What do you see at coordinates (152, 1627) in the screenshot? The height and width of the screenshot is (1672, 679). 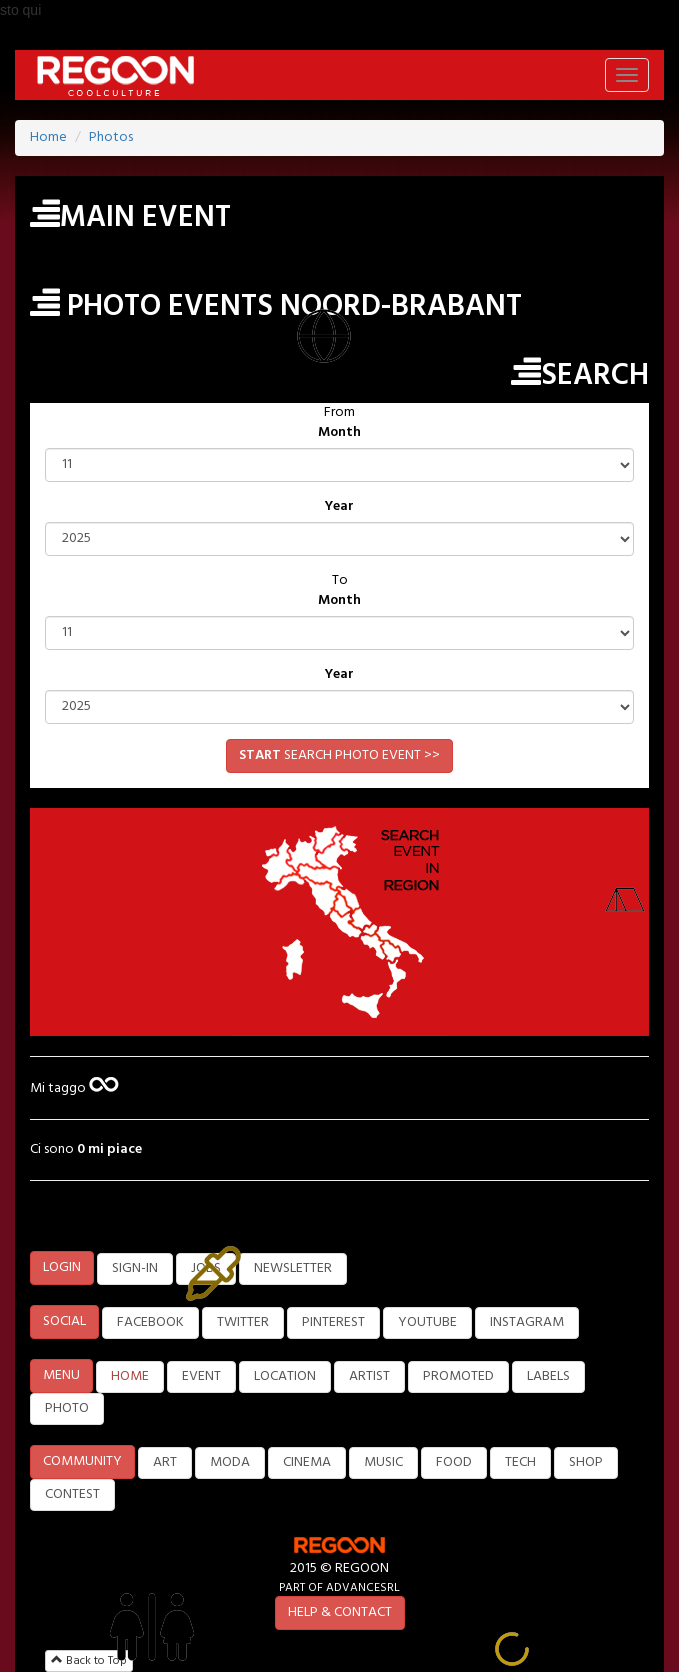 I see `locate nearby restrooms` at bounding box center [152, 1627].